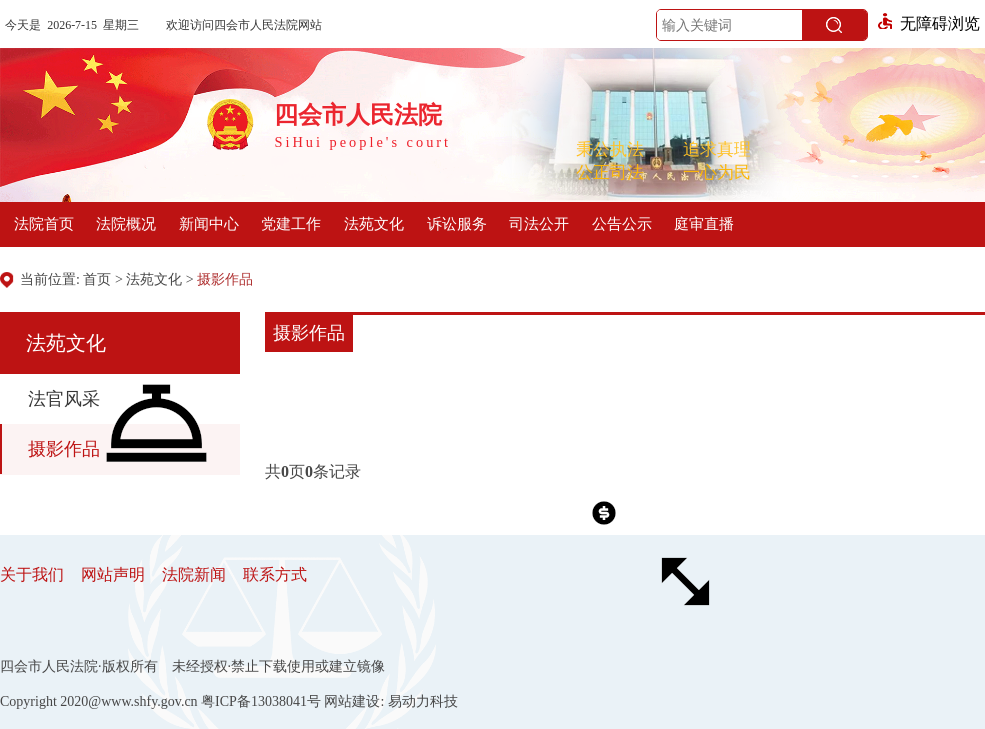 The image size is (985, 729). I want to click on expand content diagonally, so click(685, 581).